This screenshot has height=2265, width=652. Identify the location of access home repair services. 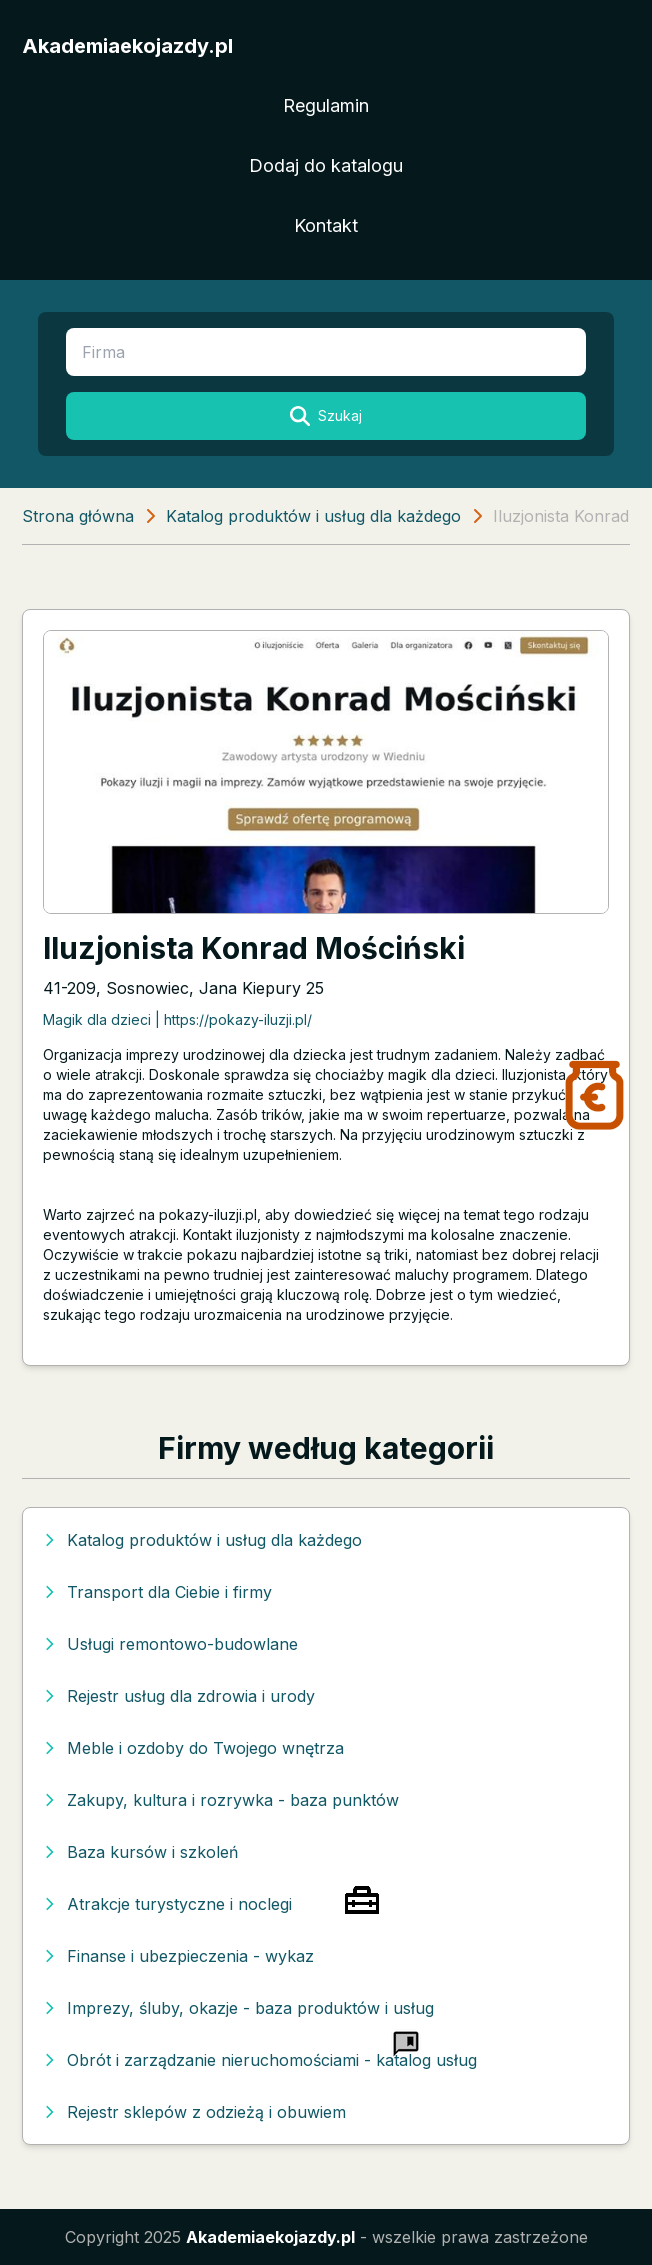
(362, 1900).